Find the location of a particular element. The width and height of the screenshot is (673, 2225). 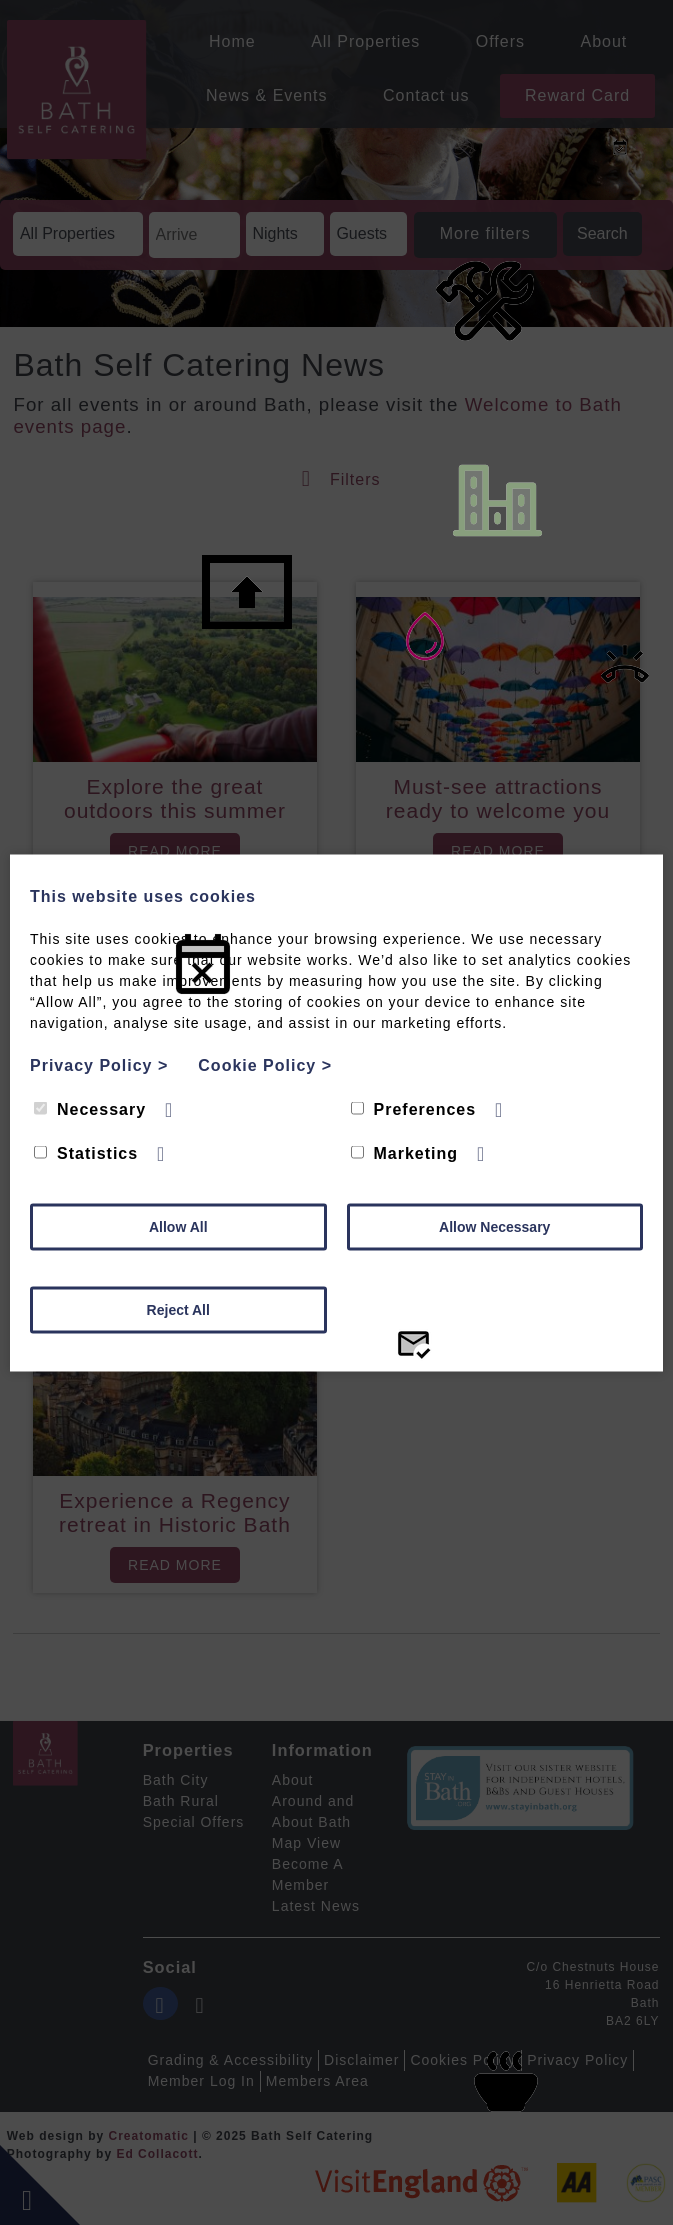

present to all or share screen is located at coordinates (247, 592).